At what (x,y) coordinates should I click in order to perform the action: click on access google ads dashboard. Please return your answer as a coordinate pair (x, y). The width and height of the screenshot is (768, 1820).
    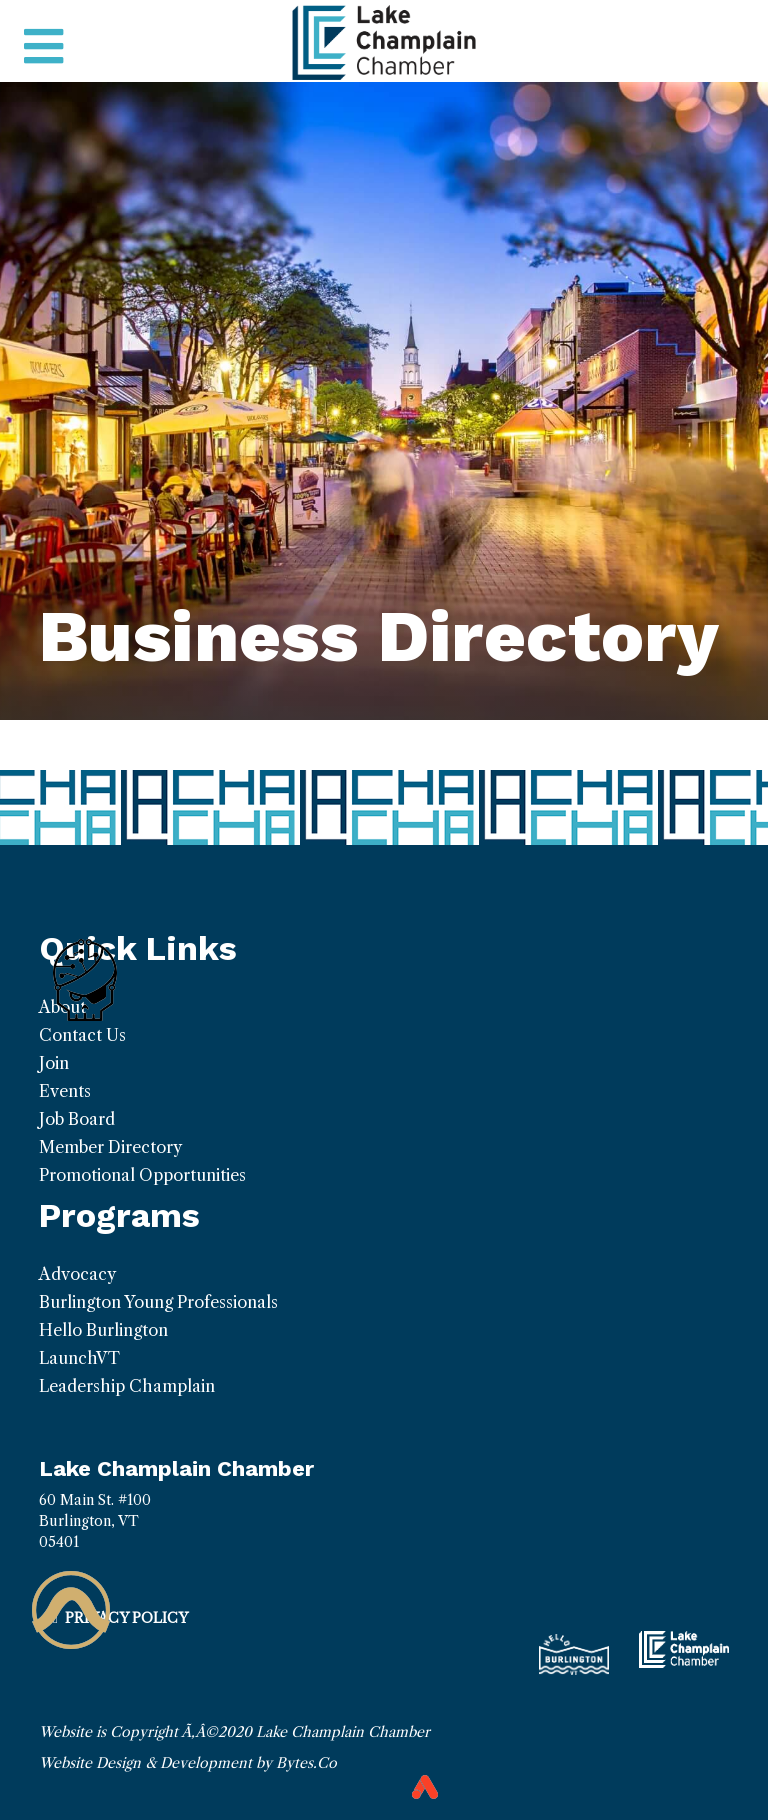
    Looking at the image, I should click on (425, 1787).